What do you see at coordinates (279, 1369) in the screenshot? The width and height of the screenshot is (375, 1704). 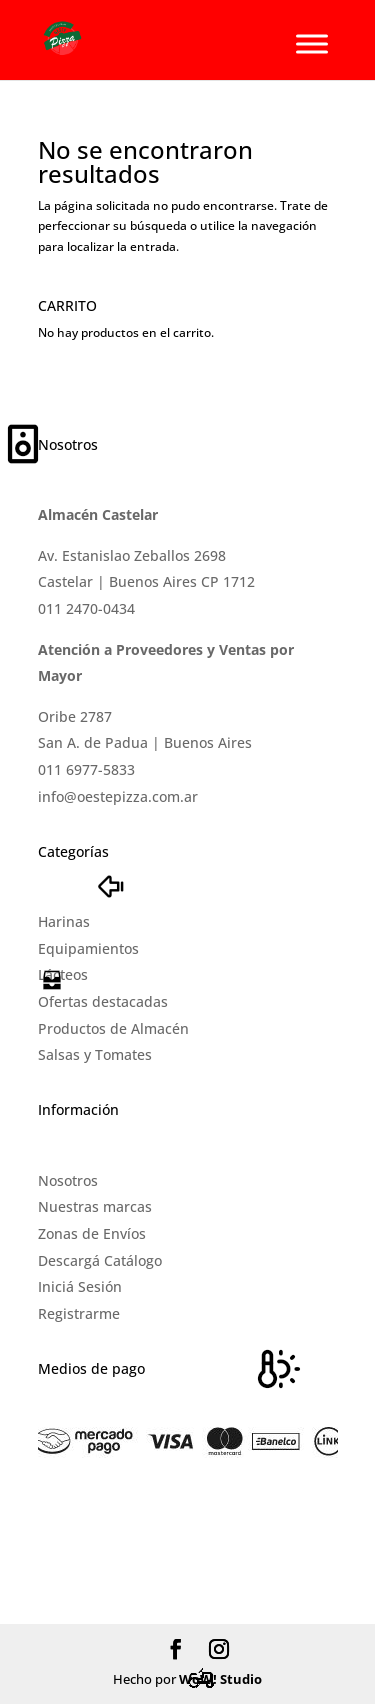 I see `view current outdoor temperature` at bounding box center [279, 1369].